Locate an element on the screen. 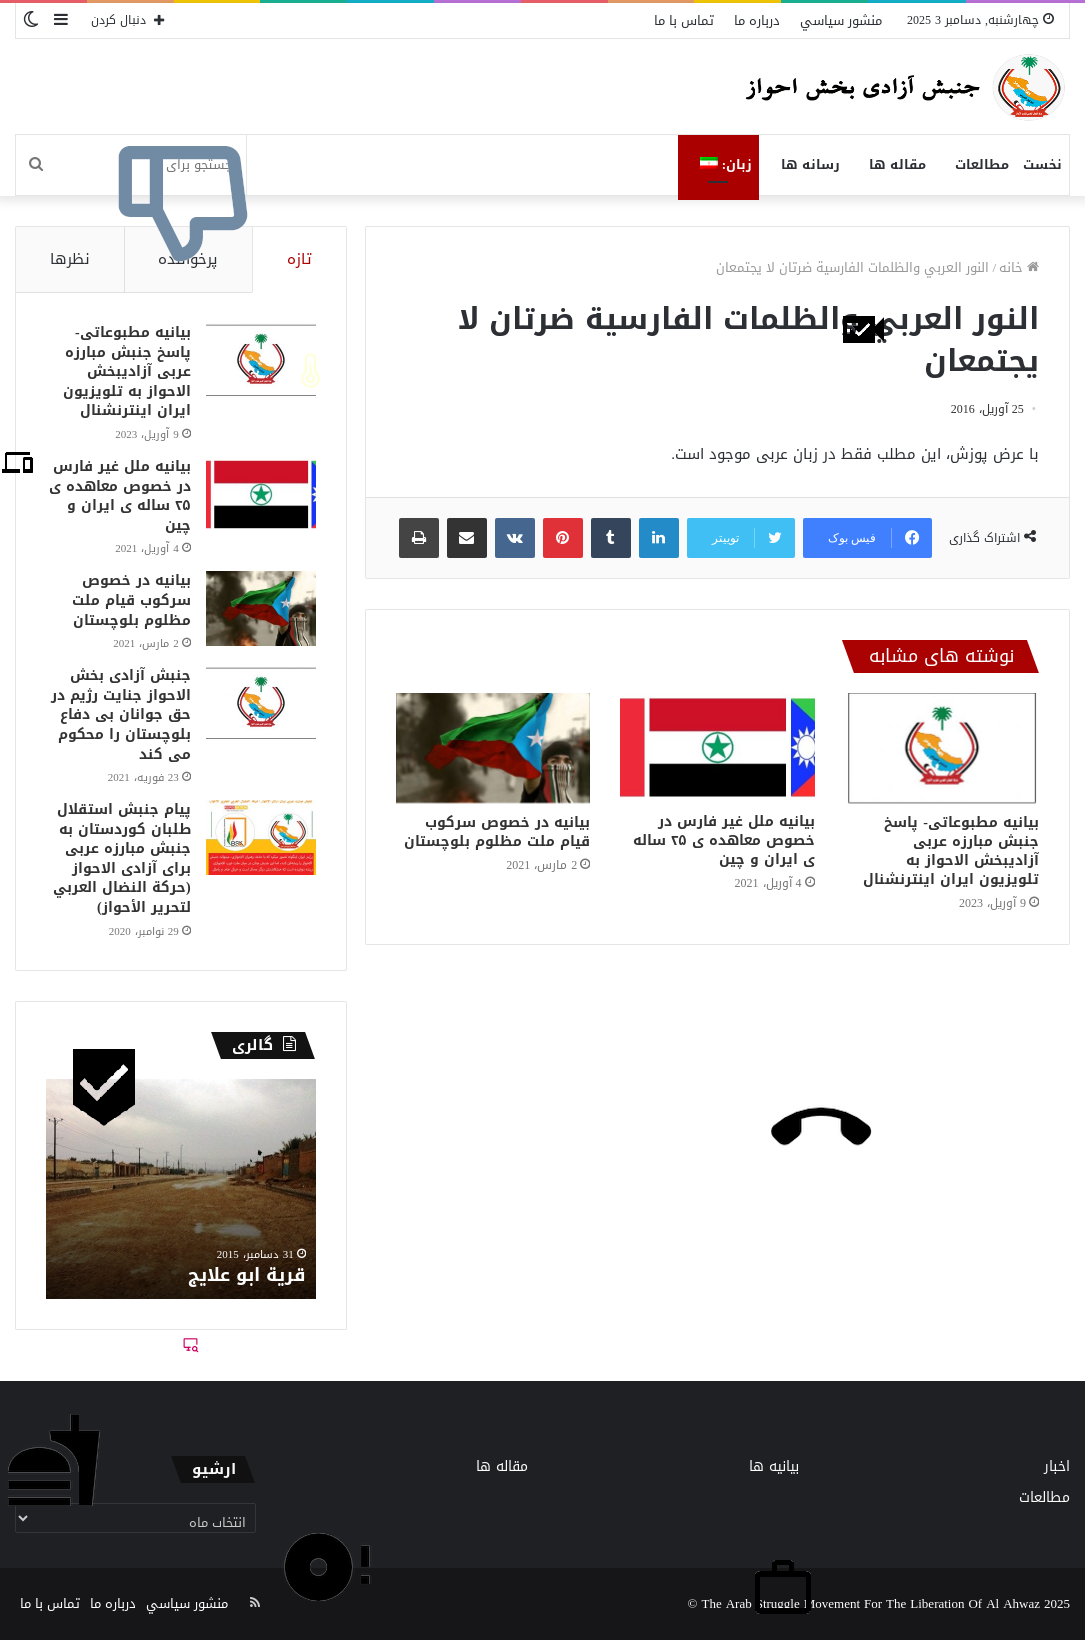  dislike or downvote content is located at coordinates (183, 197).